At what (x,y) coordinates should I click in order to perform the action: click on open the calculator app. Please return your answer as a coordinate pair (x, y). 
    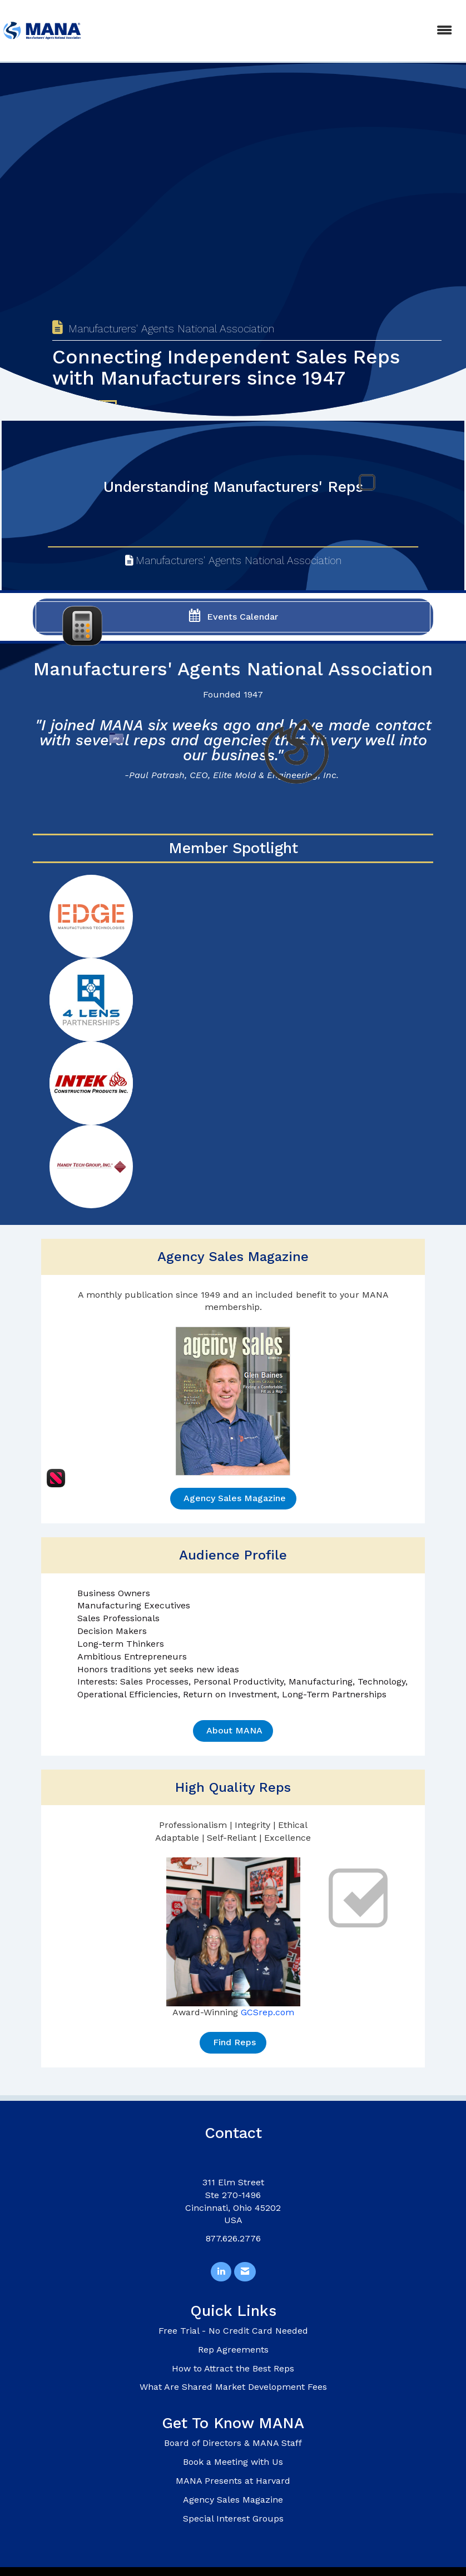
    Looking at the image, I should click on (82, 626).